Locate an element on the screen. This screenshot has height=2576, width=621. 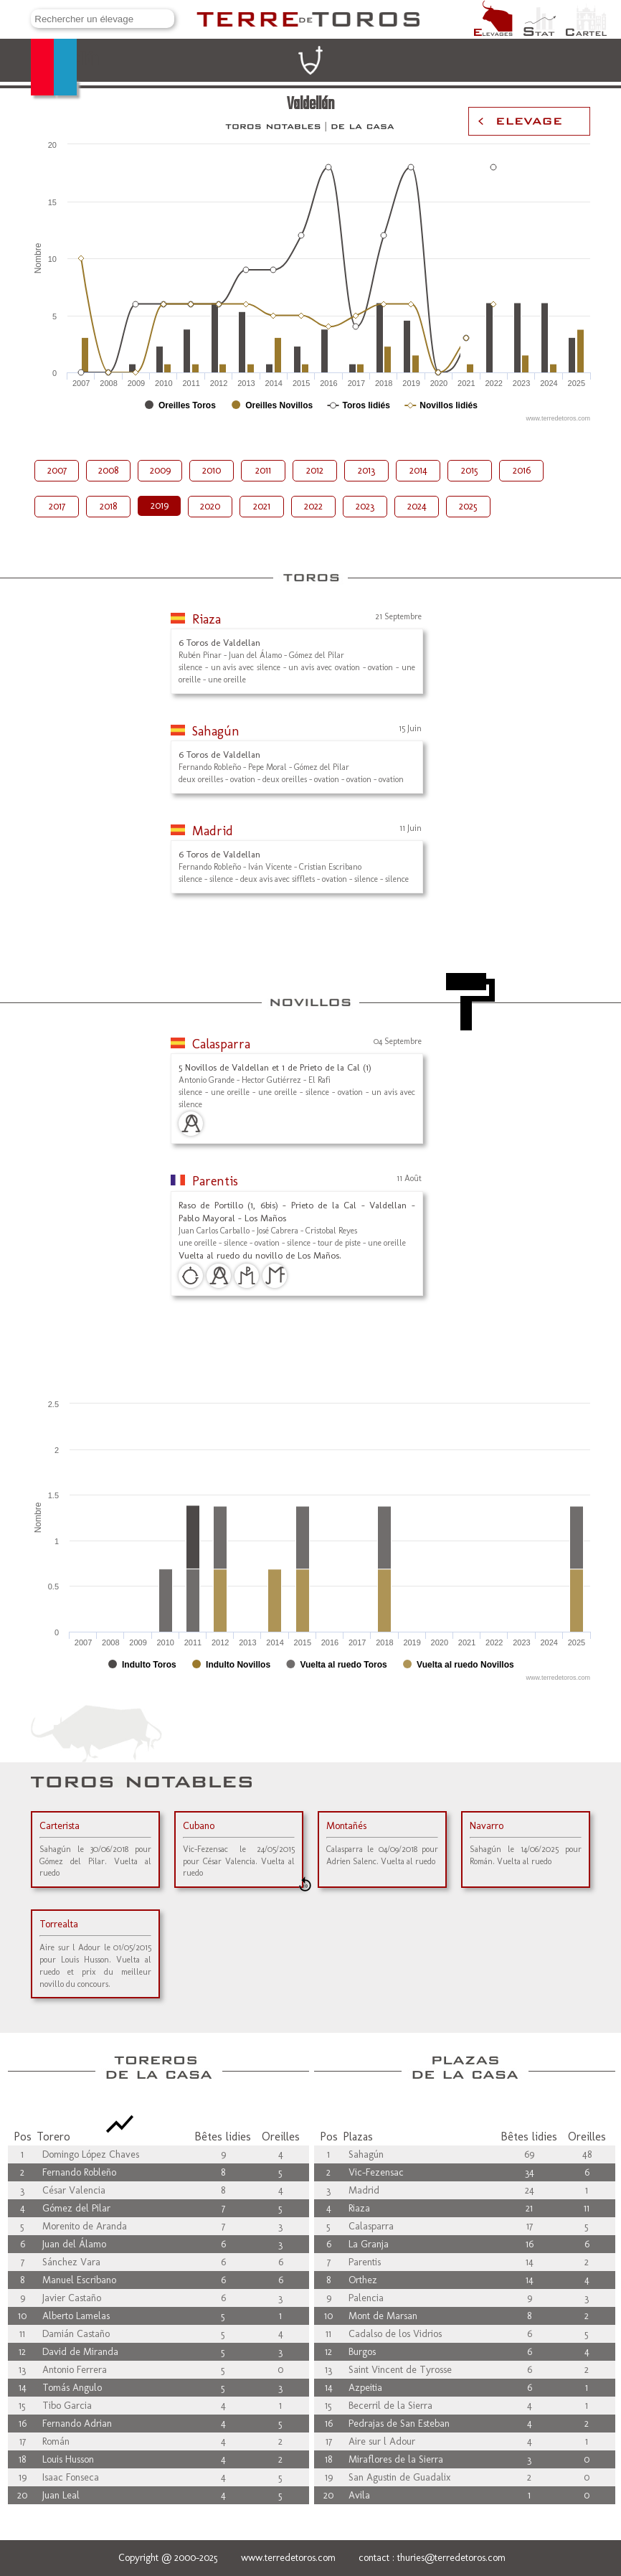
replay the last 10 seconds is located at coordinates (305, 1884).